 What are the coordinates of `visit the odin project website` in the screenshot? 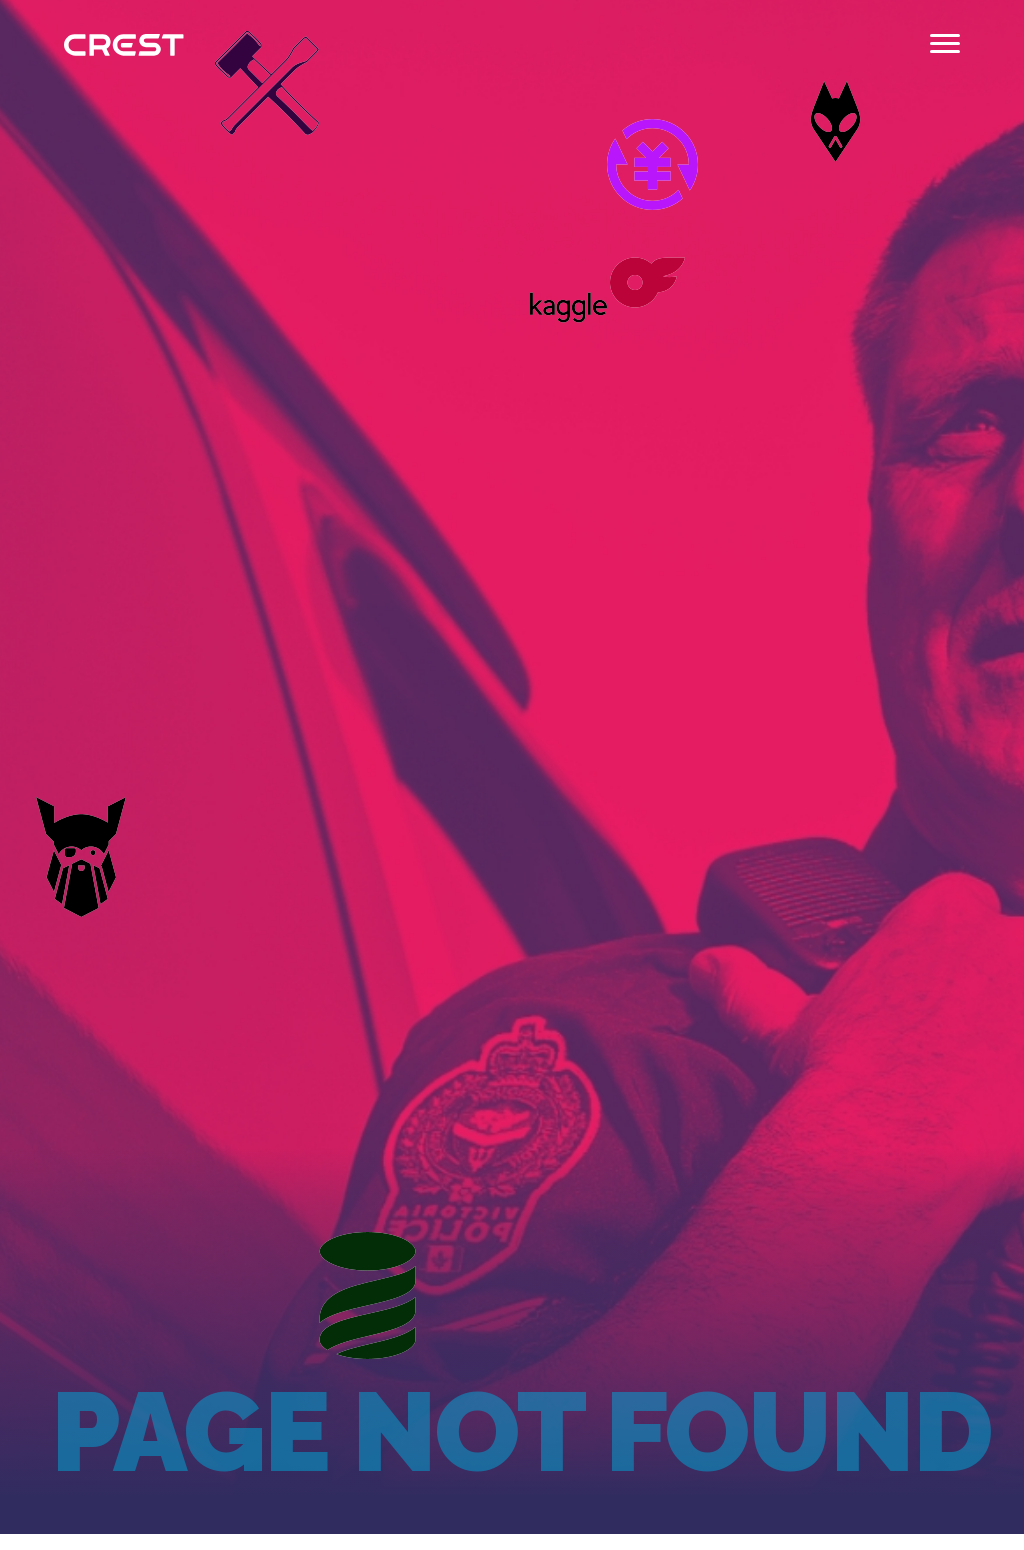 It's located at (81, 857).